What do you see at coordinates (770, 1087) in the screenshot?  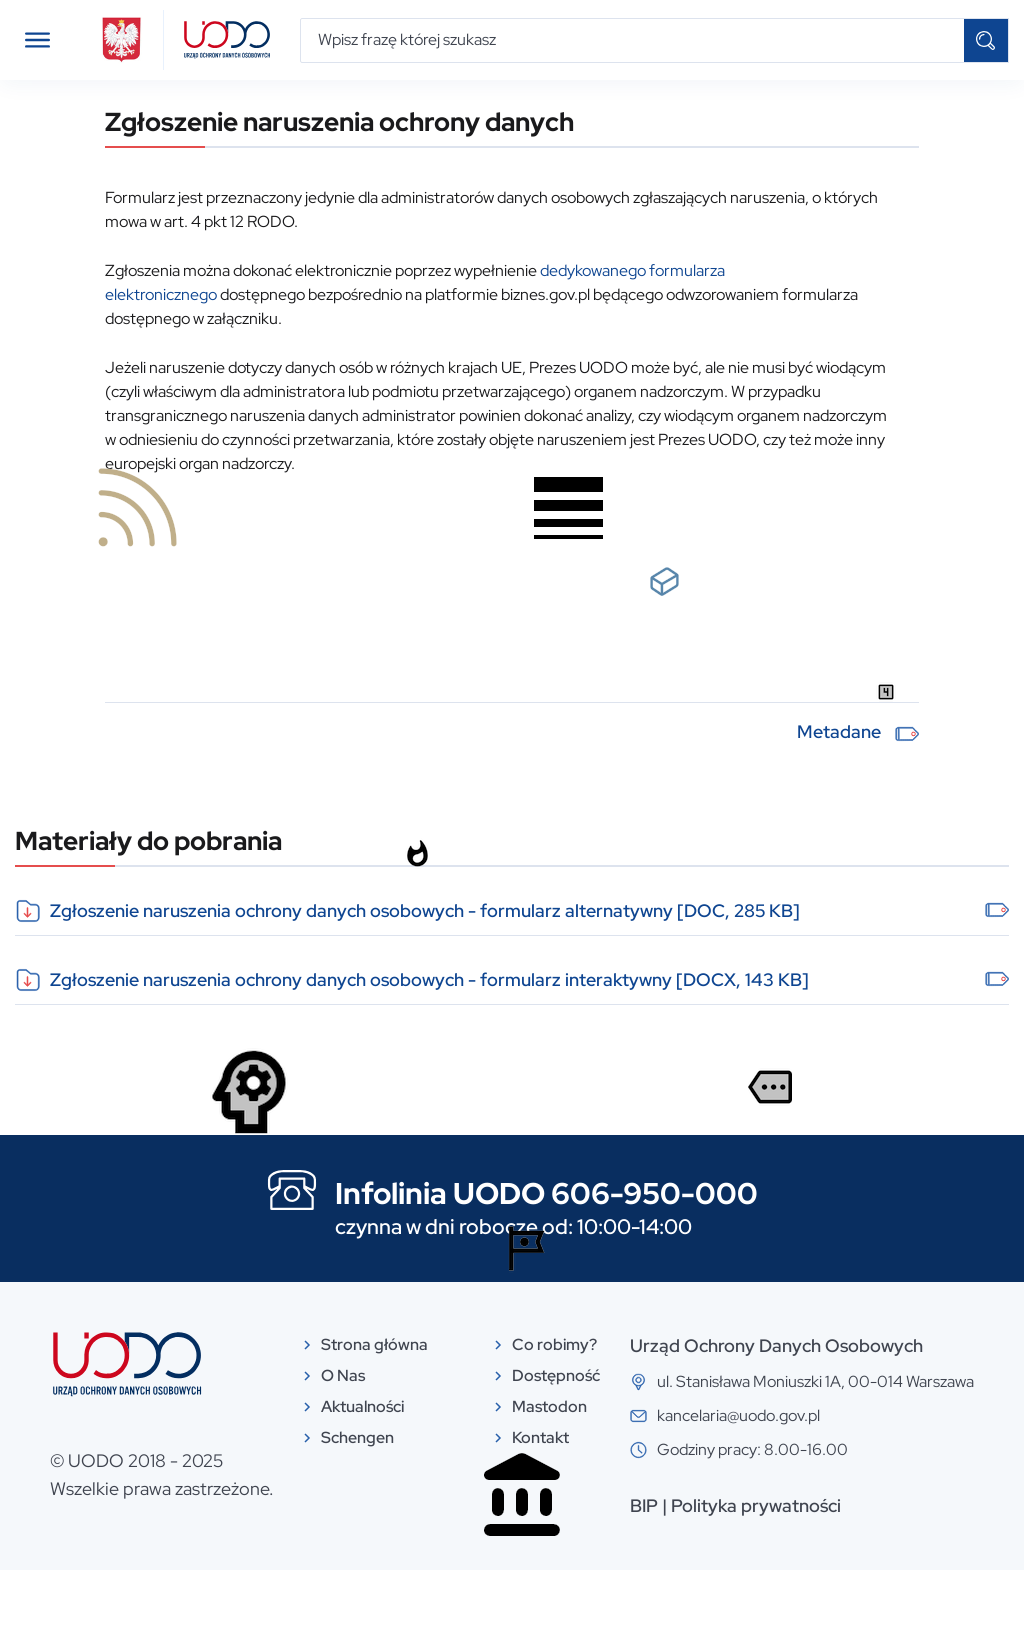 I see `view more notifications` at bounding box center [770, 1087].